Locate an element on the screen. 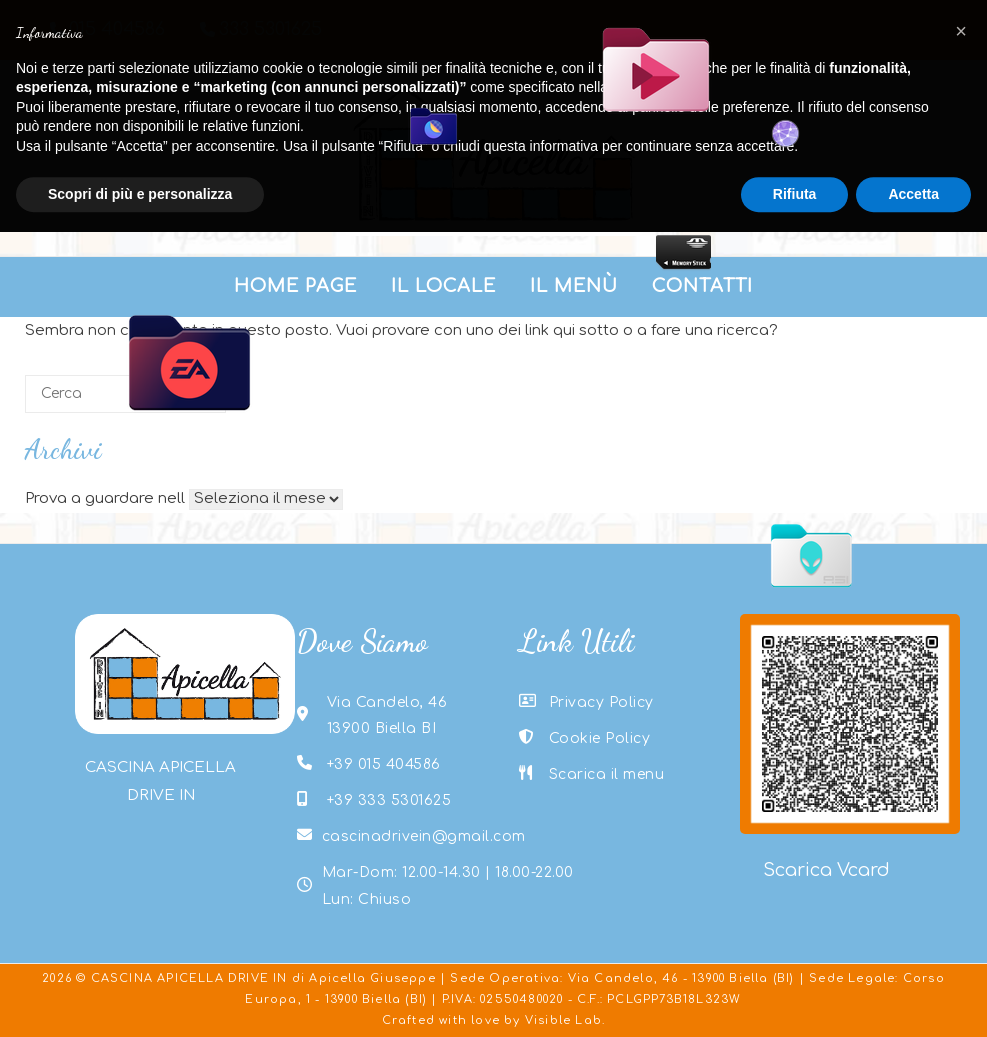 The width and height of the screenshot is (987, 1037). access memory stick storage device is located at coordinates (683, 252).